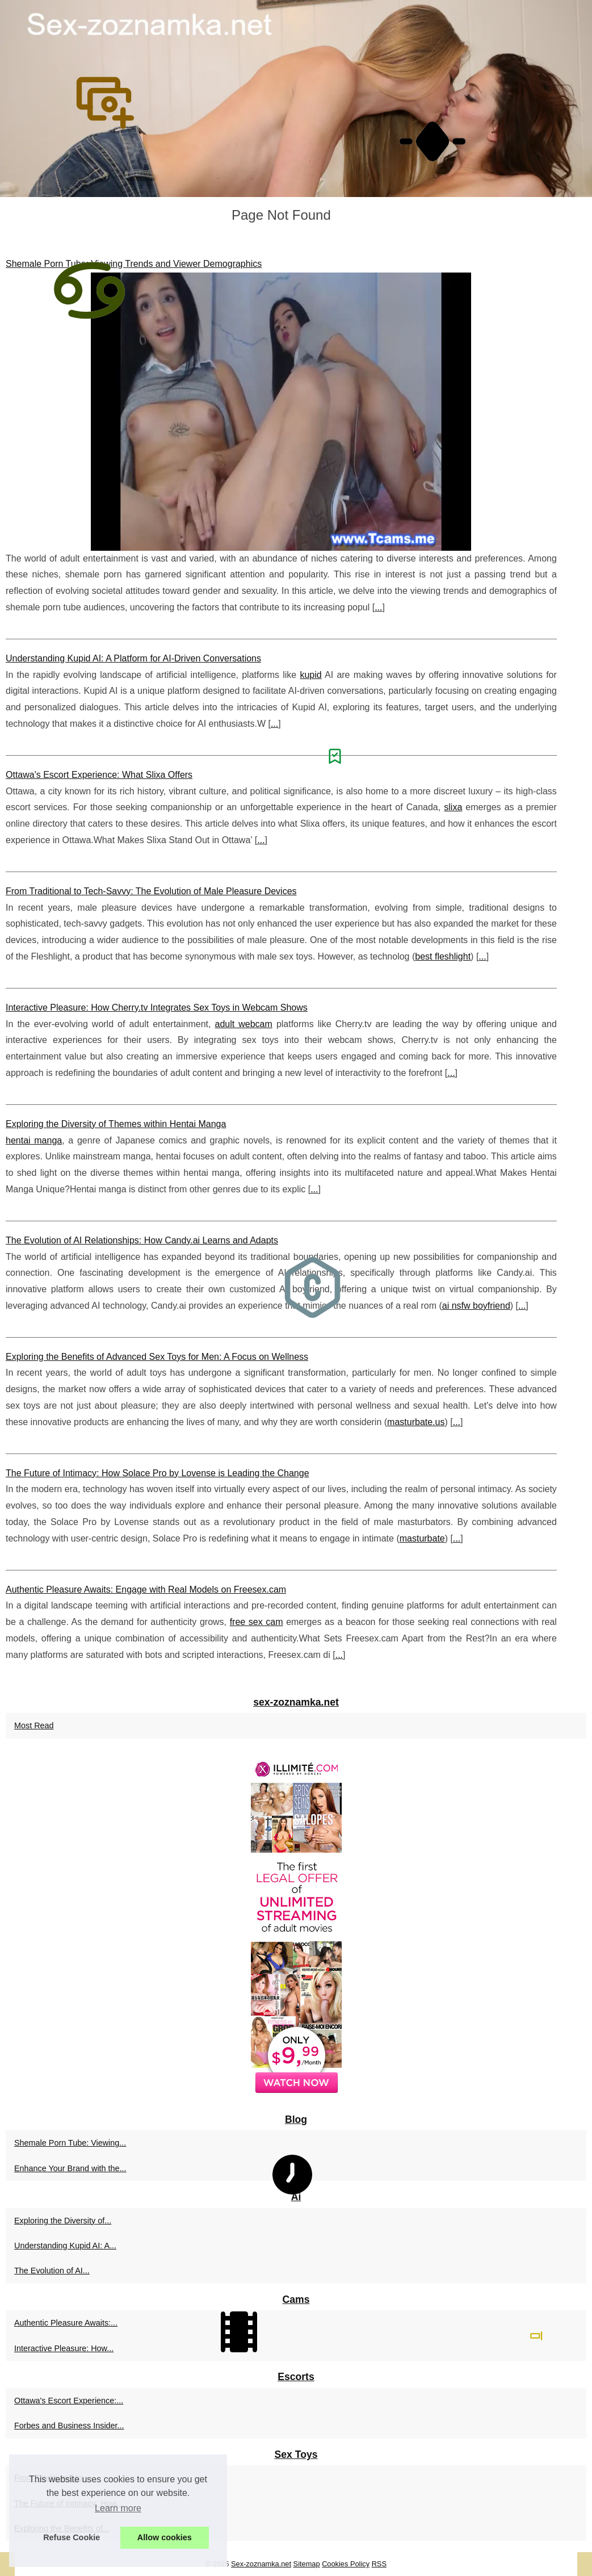 Image resolution: width=592 pixels, height=2576 pixels. What do you see at coordinates (312, 1287) in the screenshot?
I see `indicates copyright status or protected content` at bounding box center [312, 1287].